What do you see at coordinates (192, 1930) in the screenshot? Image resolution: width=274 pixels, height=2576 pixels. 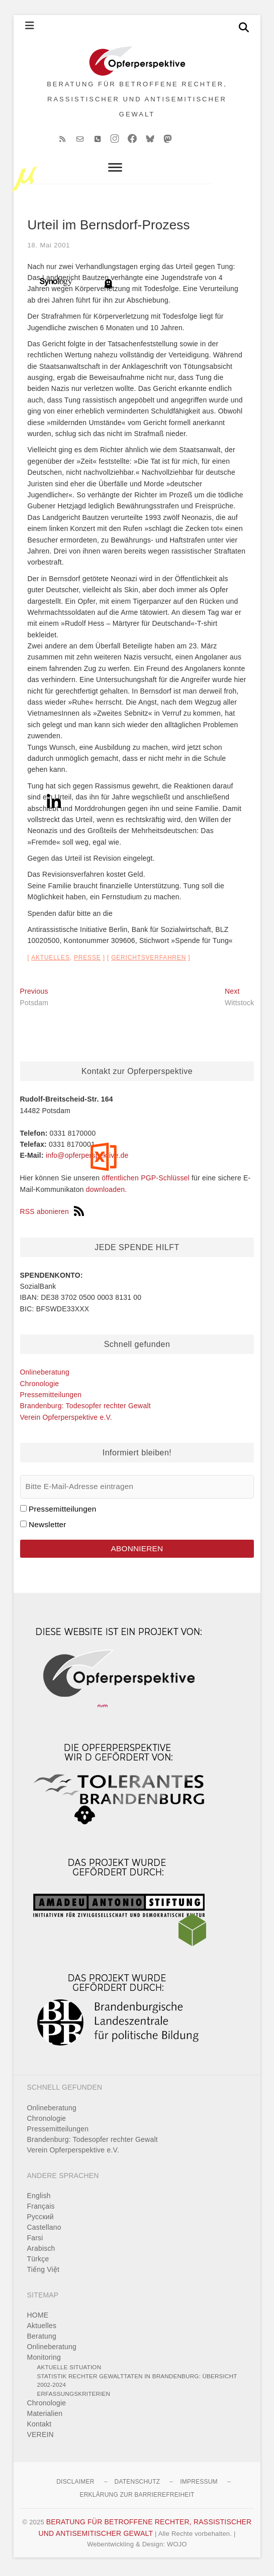 I see `open the Task app` at bounding box center [192, 1930].